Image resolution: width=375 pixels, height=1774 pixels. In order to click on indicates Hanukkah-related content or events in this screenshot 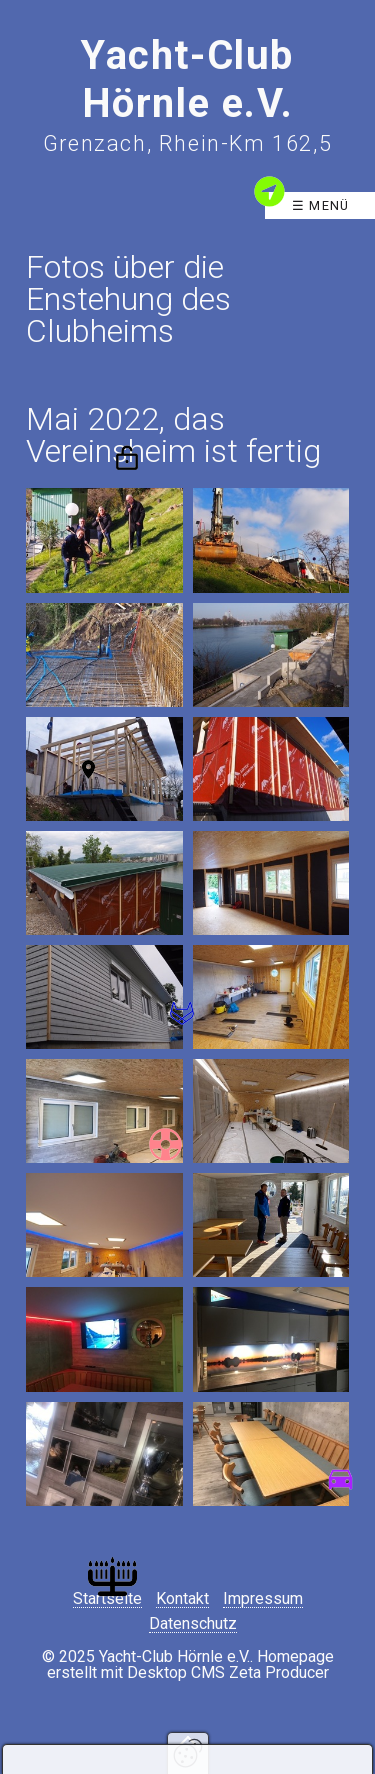, I will do `click(112, 1576)`.